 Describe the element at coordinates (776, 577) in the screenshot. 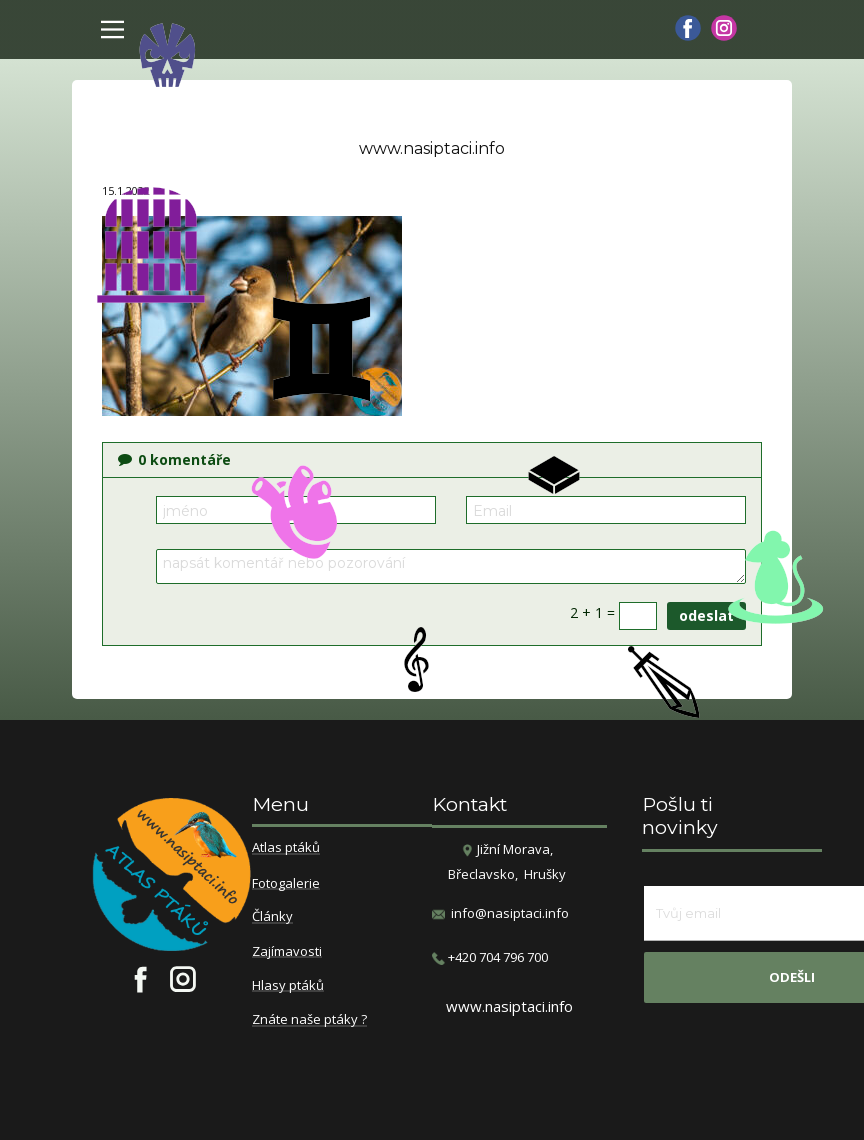

I see `select mouse character or pet in game` at that location.